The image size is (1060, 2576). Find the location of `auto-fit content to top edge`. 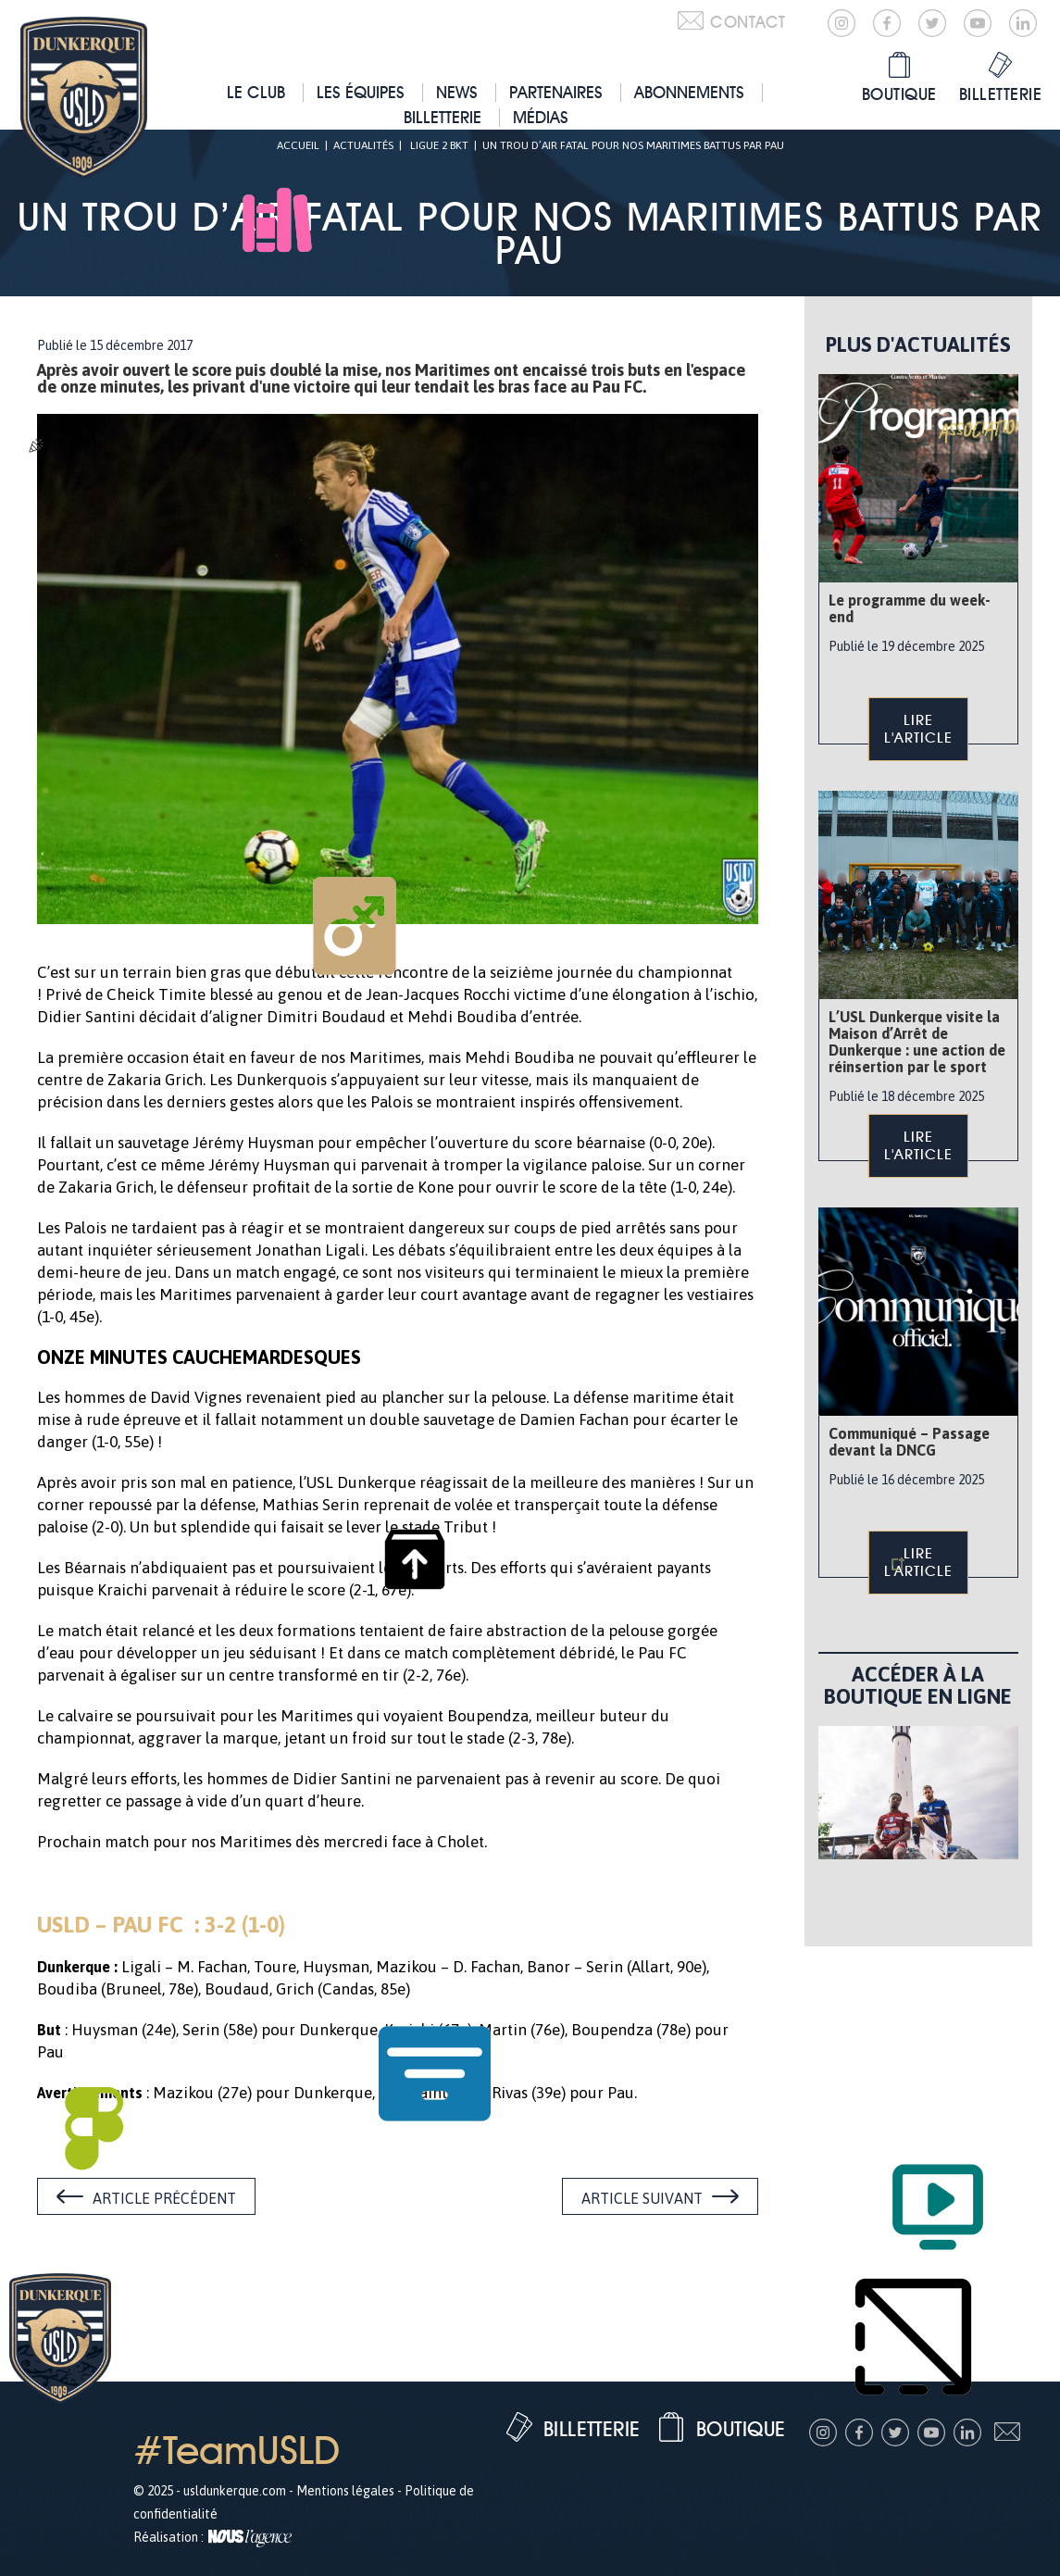

auto-fit content to top edge is located at coordinates (897, 1564).